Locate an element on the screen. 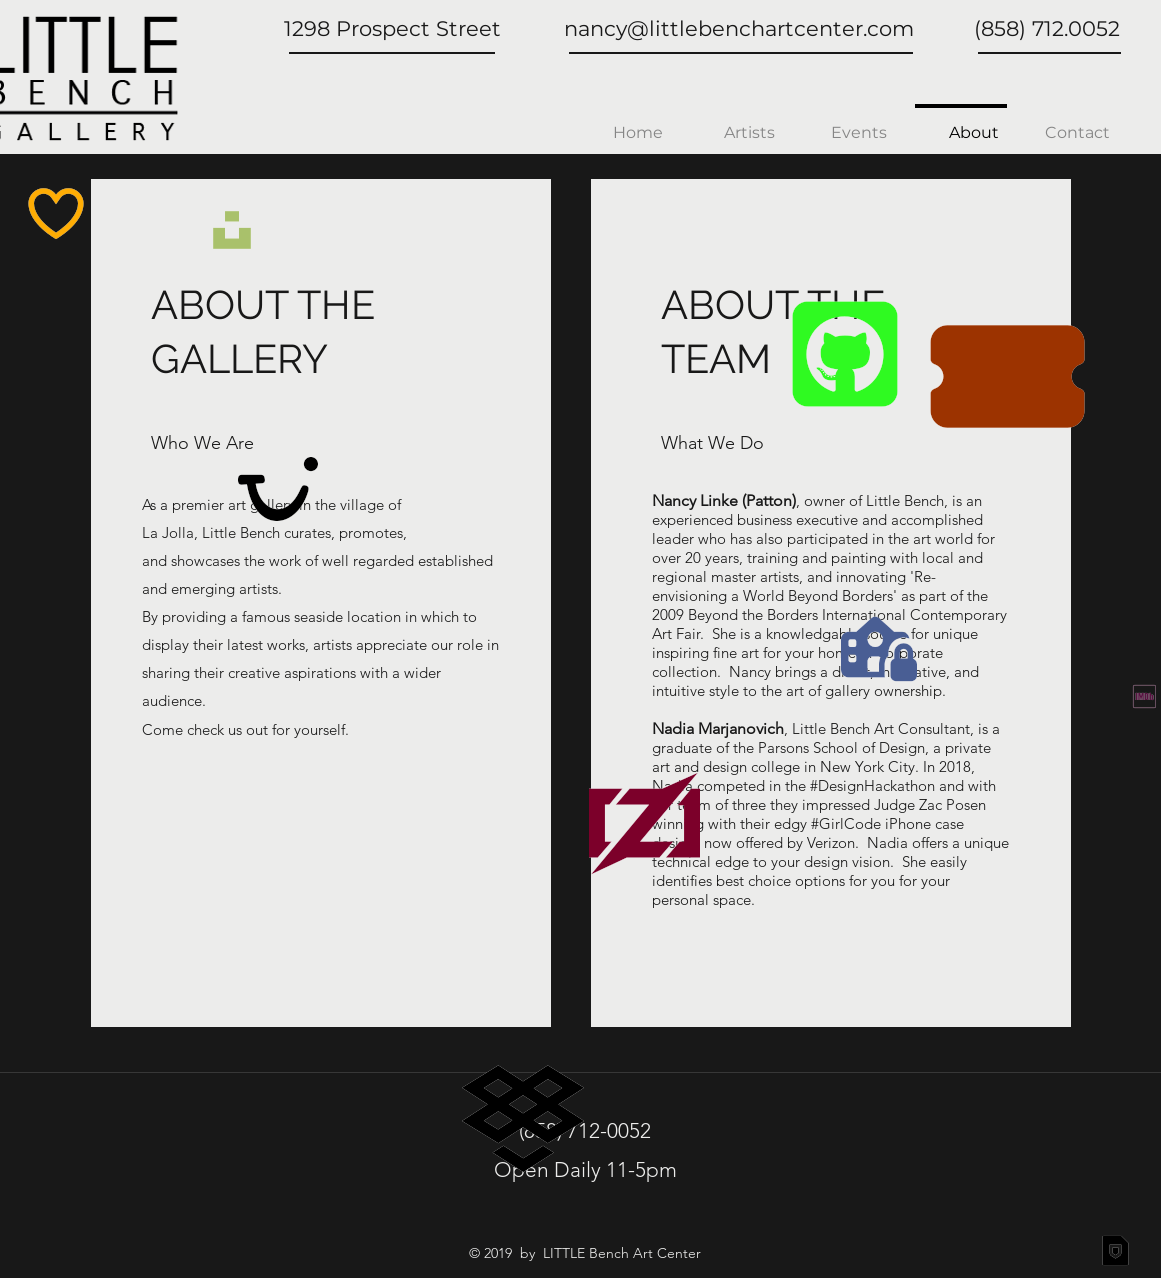 The width and height of the screenshot is (1161, 1278). access protected or secure files is located at coordinates (1115, 1250).